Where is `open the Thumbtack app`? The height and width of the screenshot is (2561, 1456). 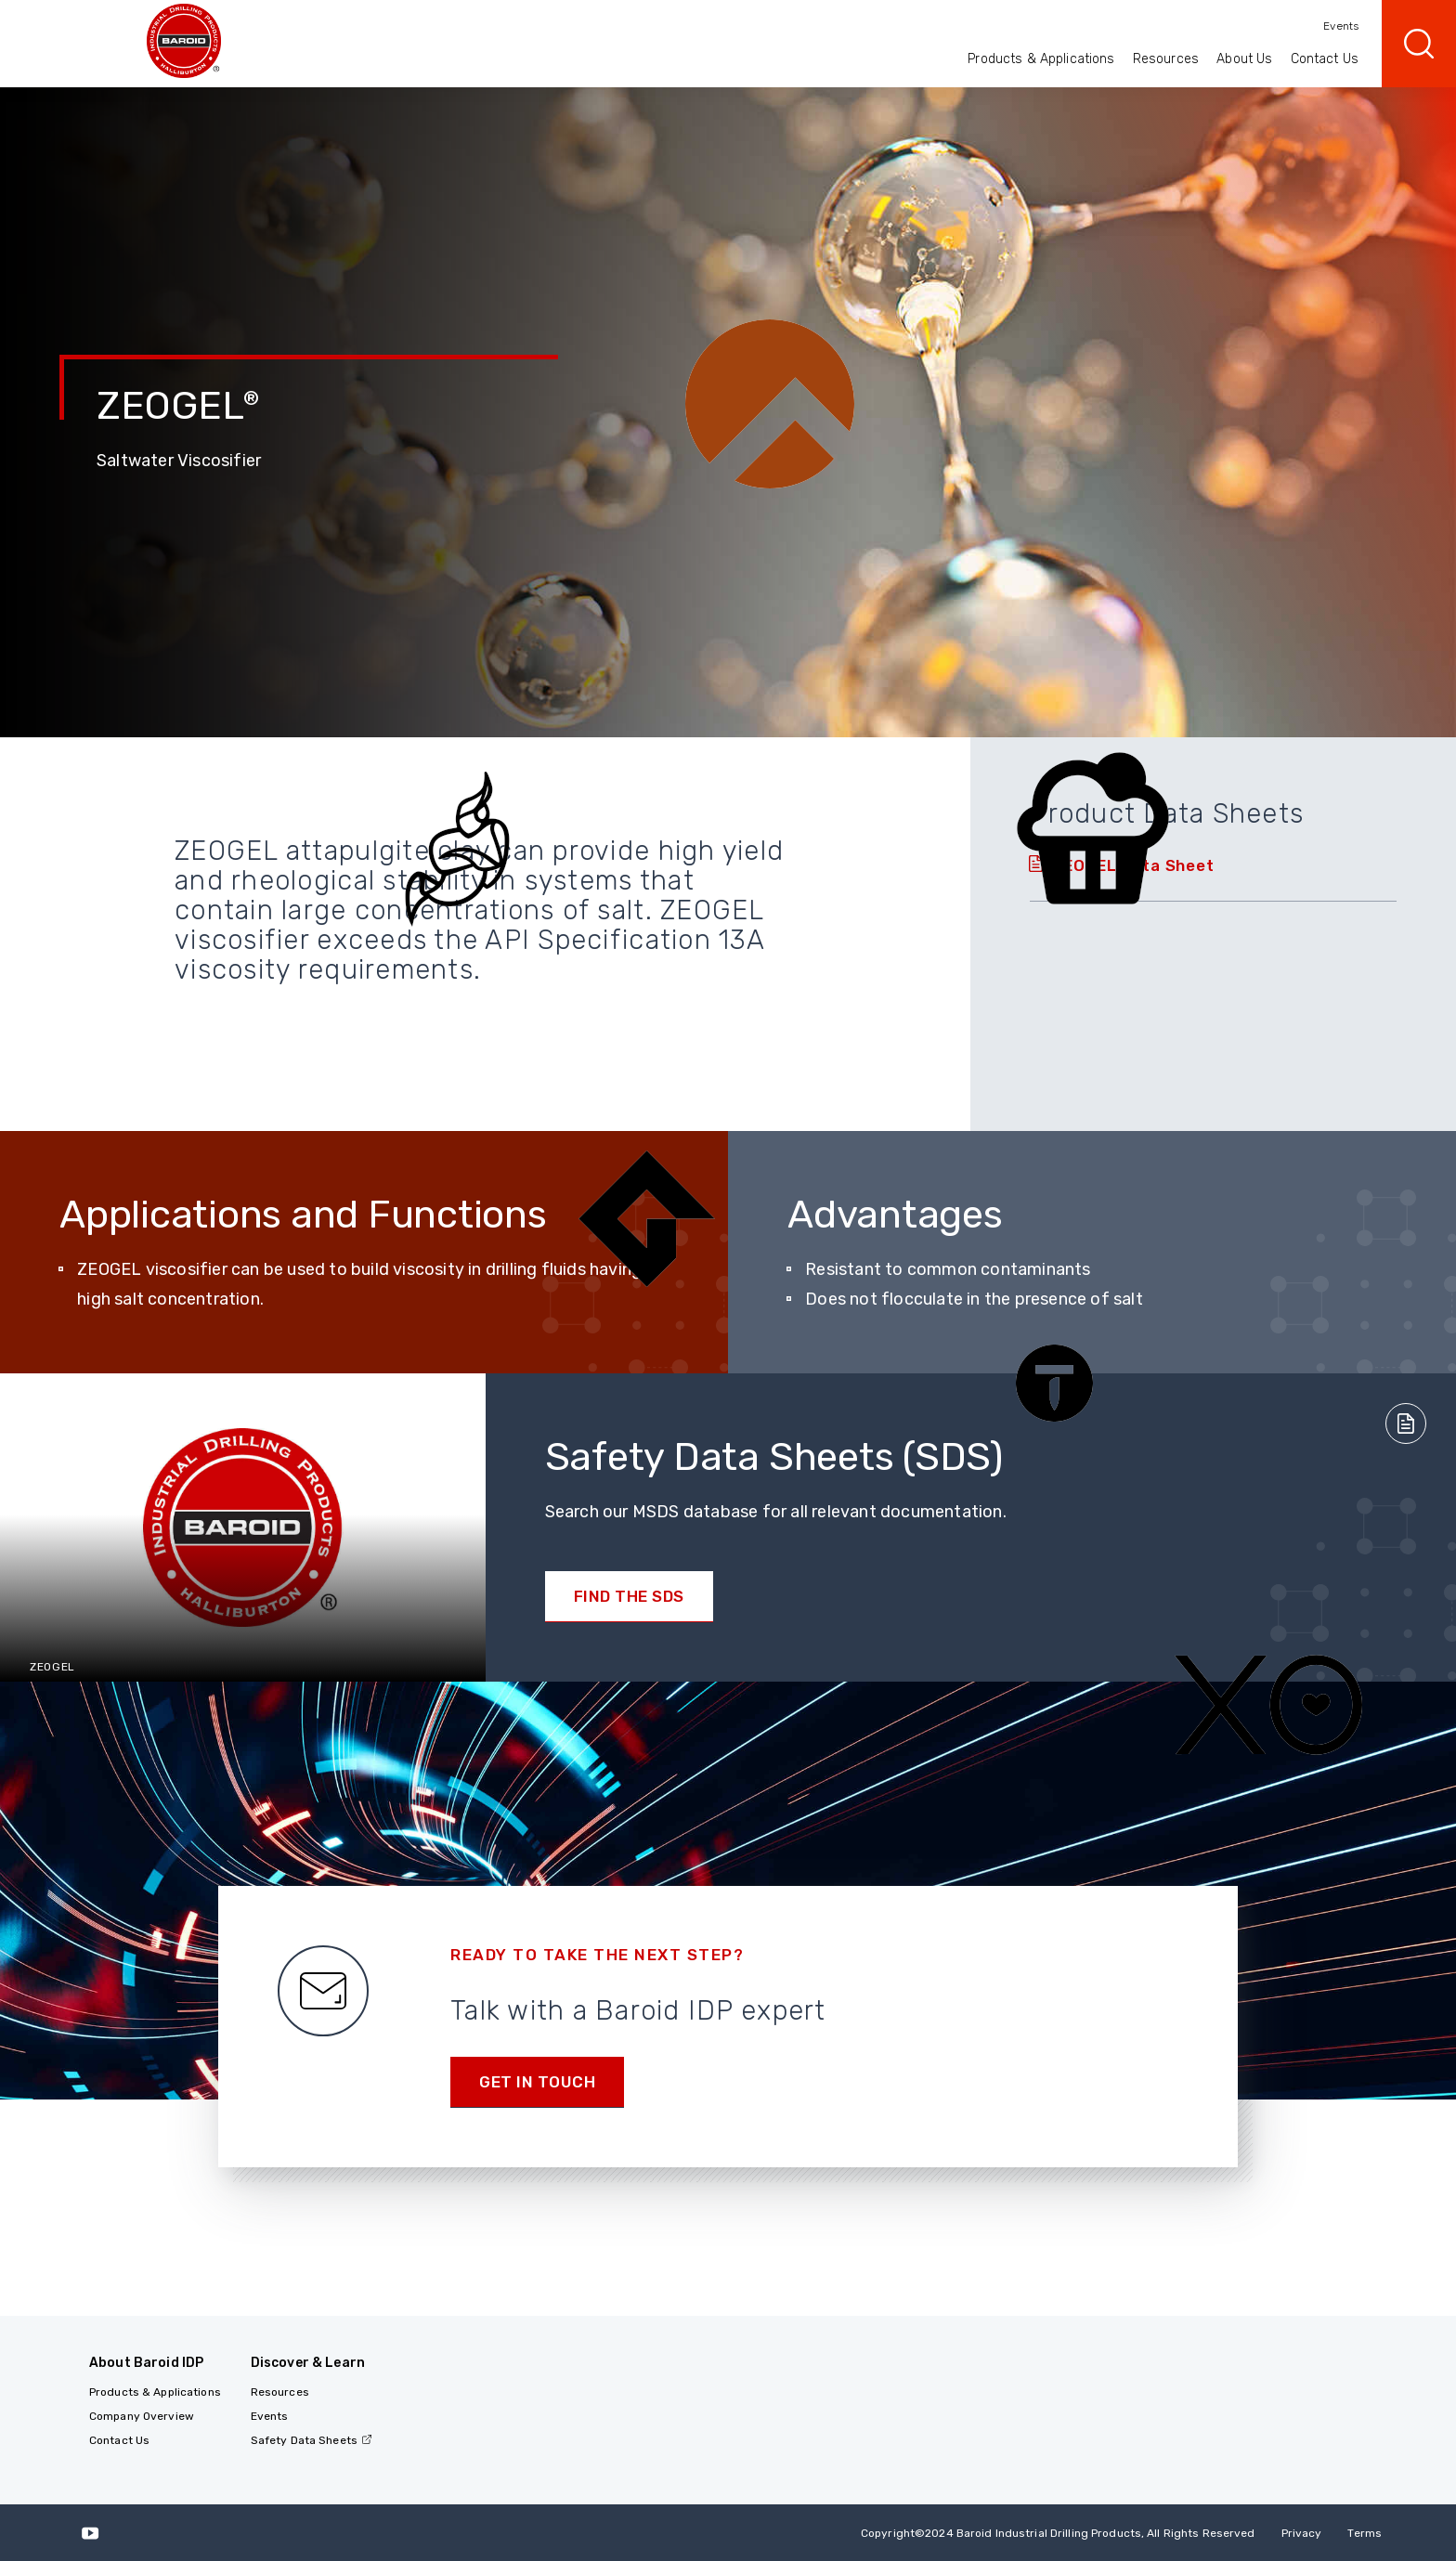
open the Thumbtack app is located at coordinates (1054, 1383).